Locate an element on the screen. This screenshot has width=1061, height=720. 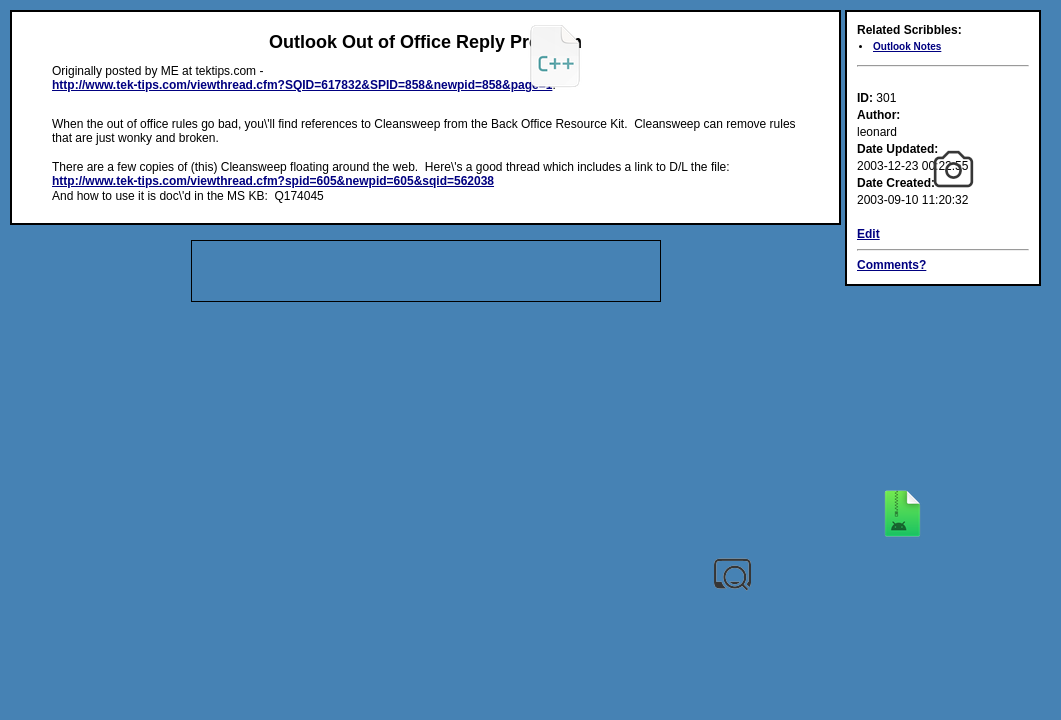
an android application package file is located at coordinates (902, 514).